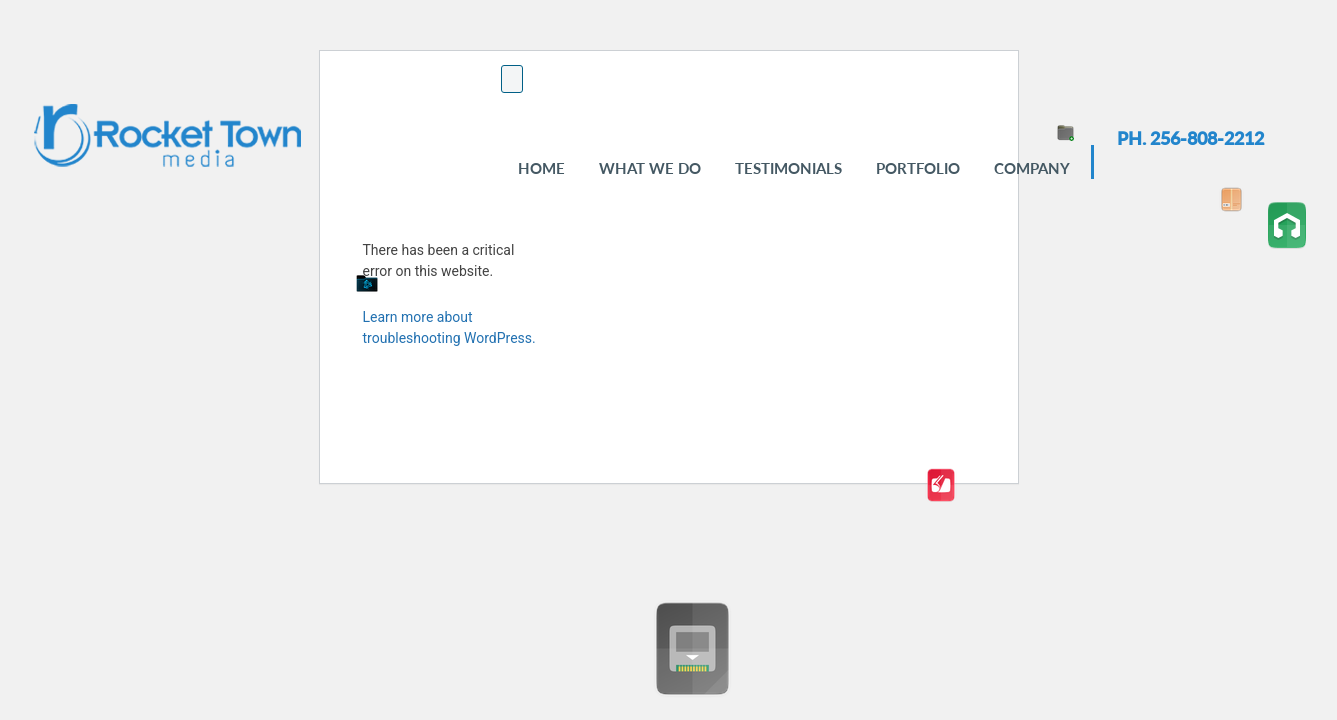  What do you see at coordinates (1231, 199) in the screenshot?
I see `compressed archive file type indicator` at bounding box center [1231, 199].